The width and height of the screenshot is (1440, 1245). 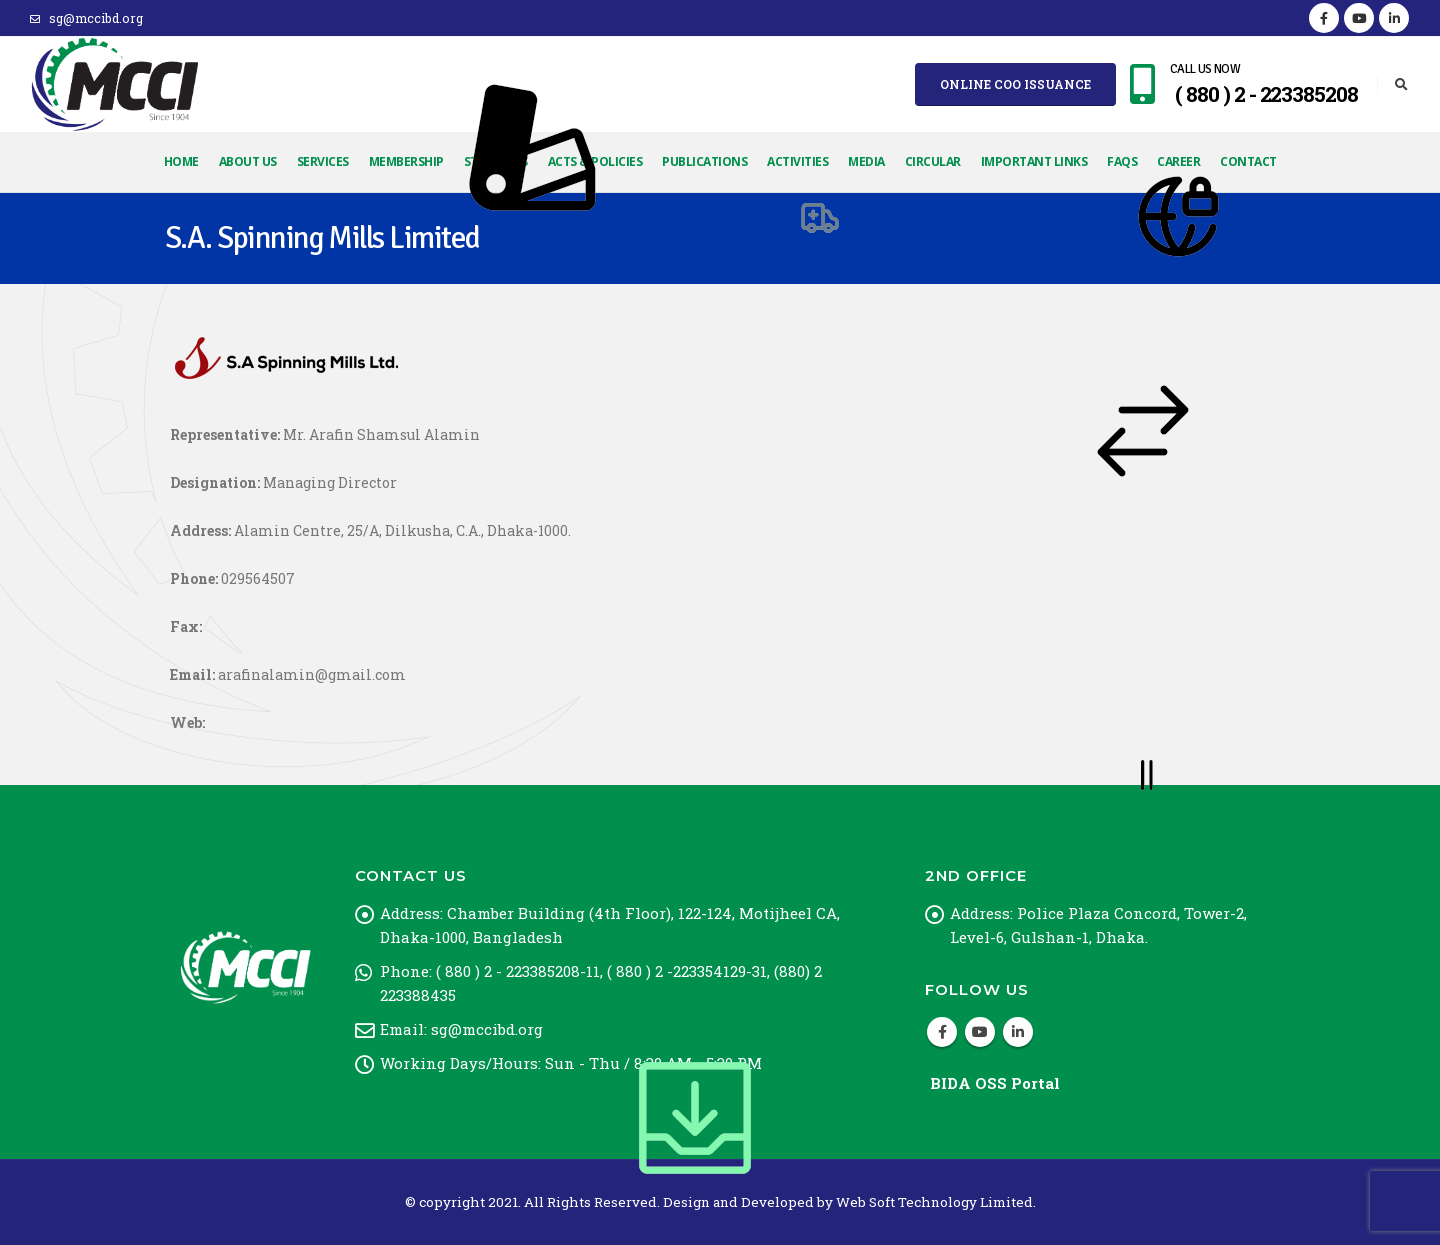 What do you see at coordinates (527, 152) in the screenshot?
I see `access color palette or theme options` at bounding box center [527, 152].